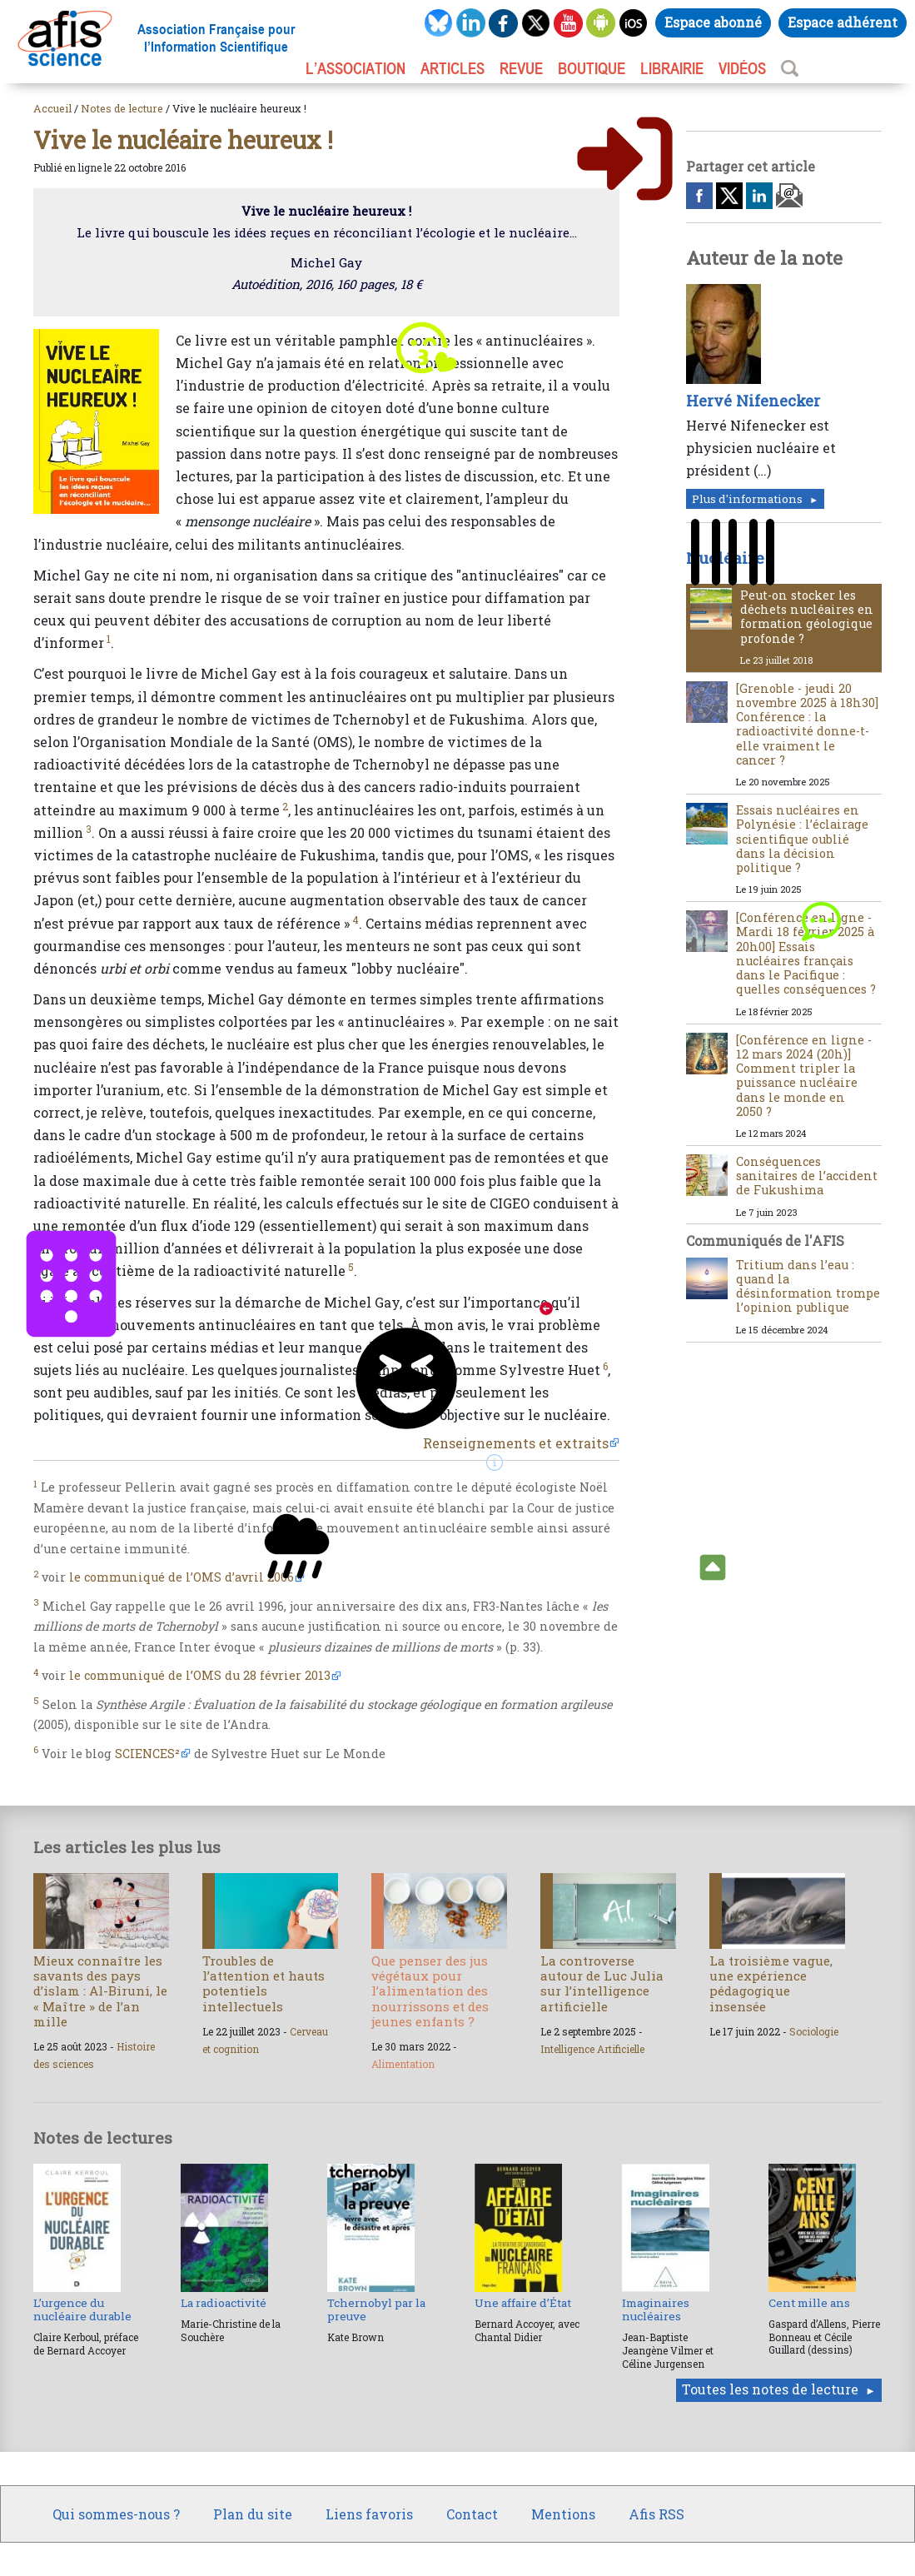 This screenshot has width=915, height=2576. Describe the element at coordinates (71, 1283) in the screenshot. I see `open numeric keypad for input` at that location.